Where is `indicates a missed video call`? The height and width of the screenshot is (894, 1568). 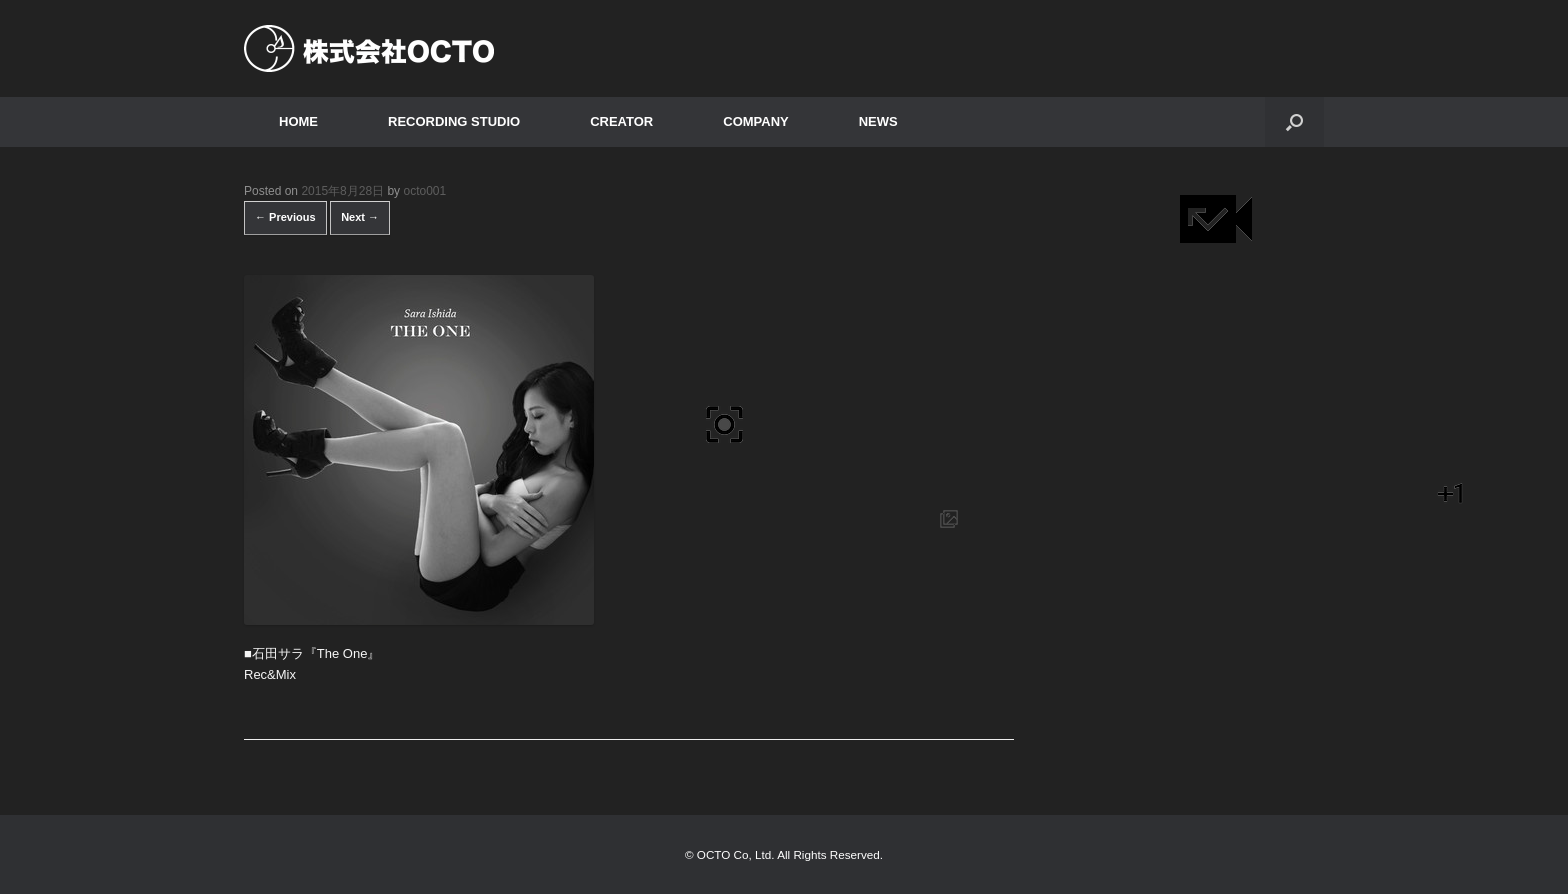
indicates a missed video call is located at coordinates (1216, 219).